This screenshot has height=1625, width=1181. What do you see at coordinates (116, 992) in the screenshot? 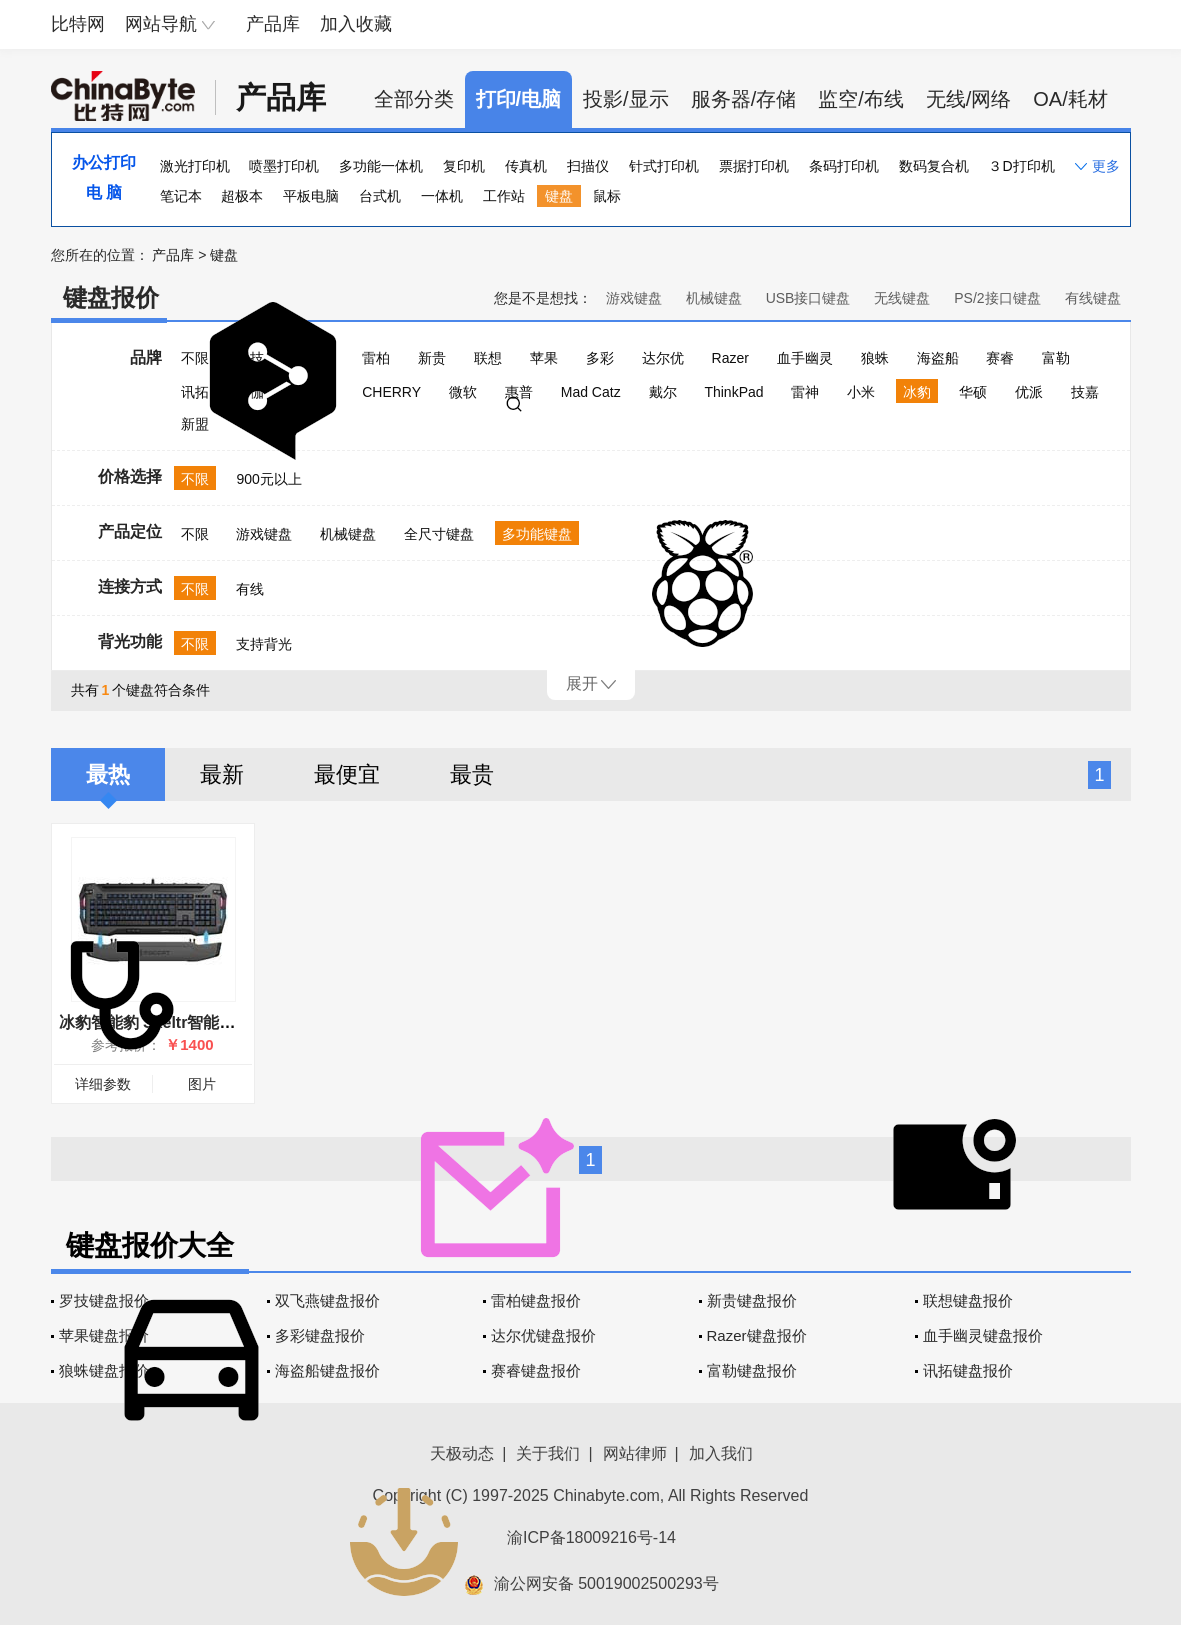
I see `access health or medical features` at bounding box center [116, 992].